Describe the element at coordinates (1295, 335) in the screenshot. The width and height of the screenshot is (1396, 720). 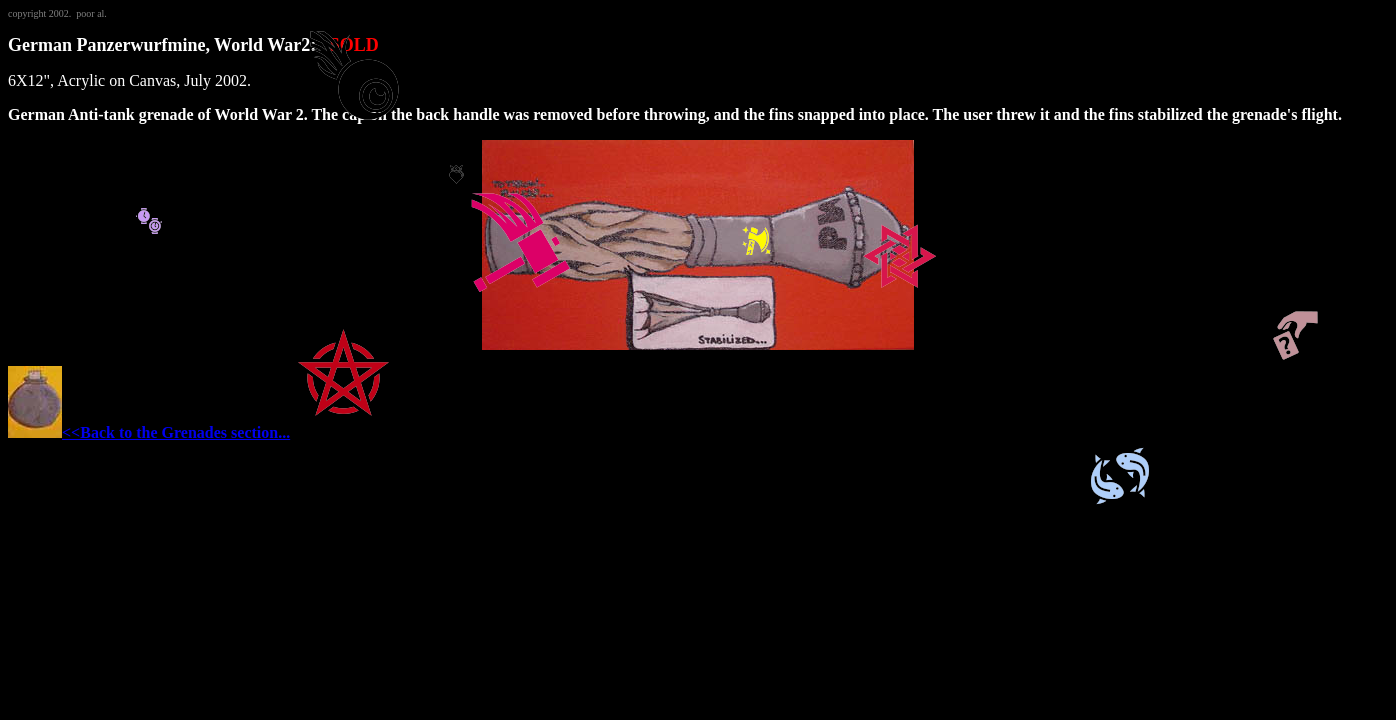
I see `draw a random card from the deck` at that location.